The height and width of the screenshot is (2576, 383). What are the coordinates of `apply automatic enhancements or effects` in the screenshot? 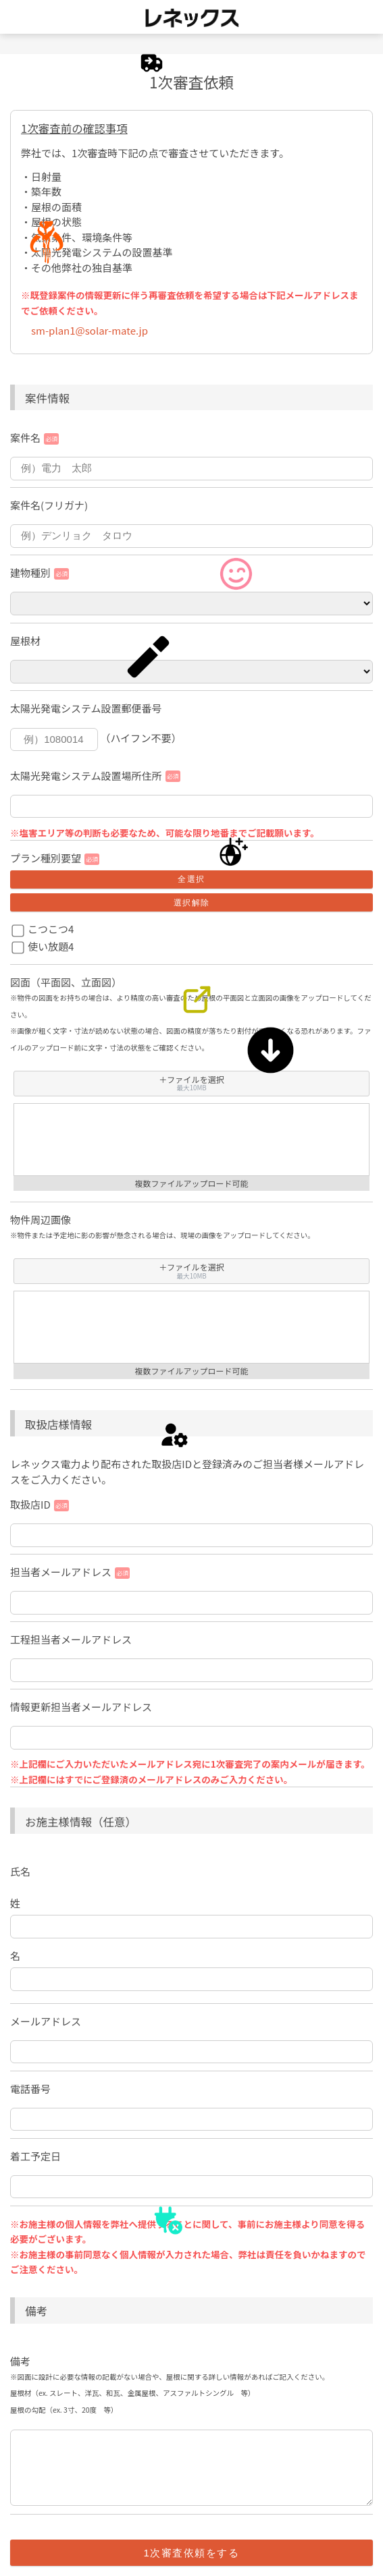 It's located at (148, 656).